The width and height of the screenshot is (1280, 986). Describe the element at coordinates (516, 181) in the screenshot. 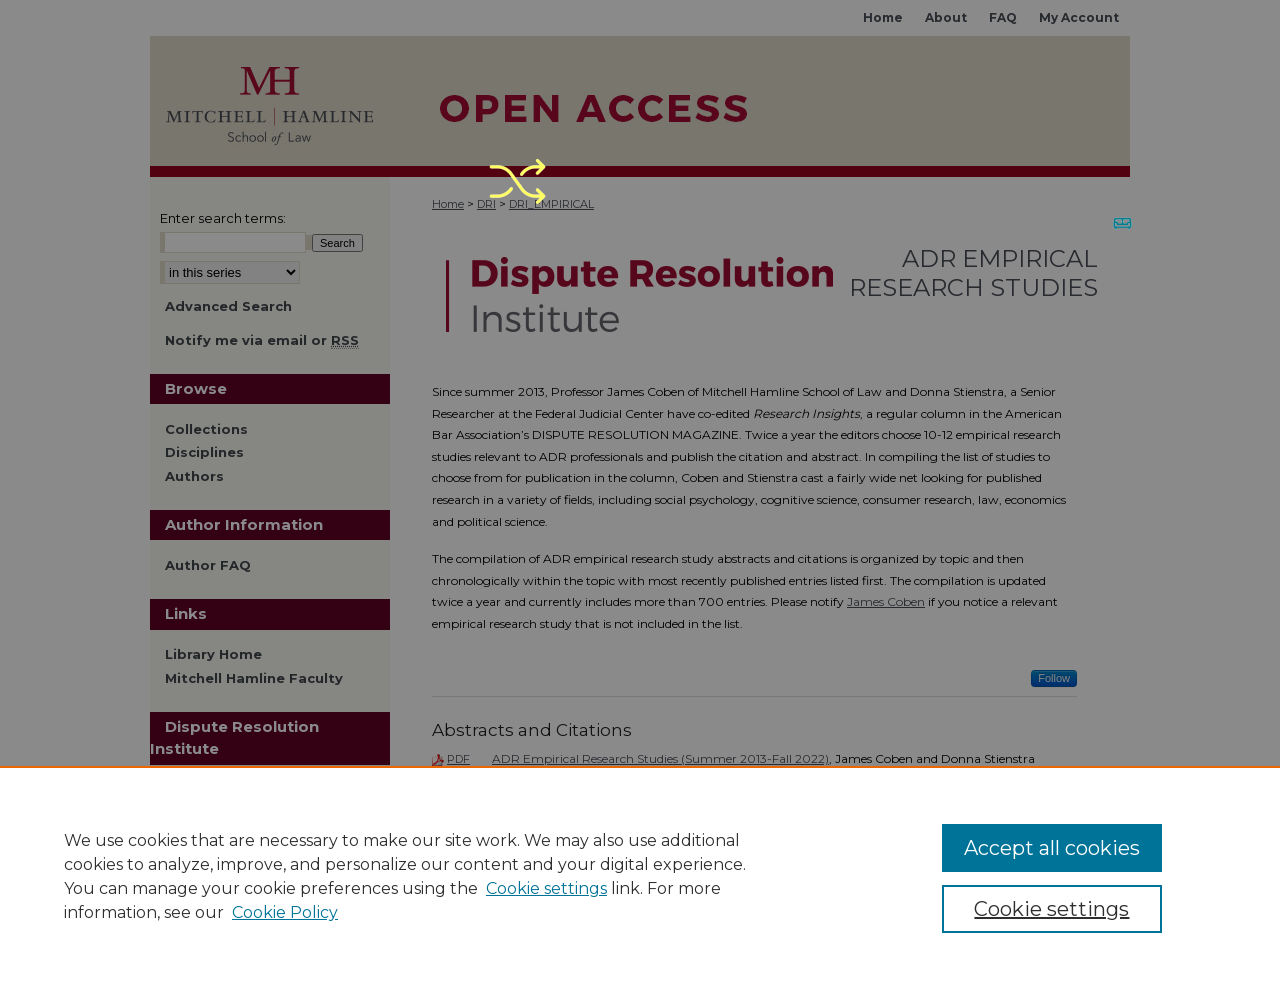

I see `shuffle playlist or queue order` at that location.